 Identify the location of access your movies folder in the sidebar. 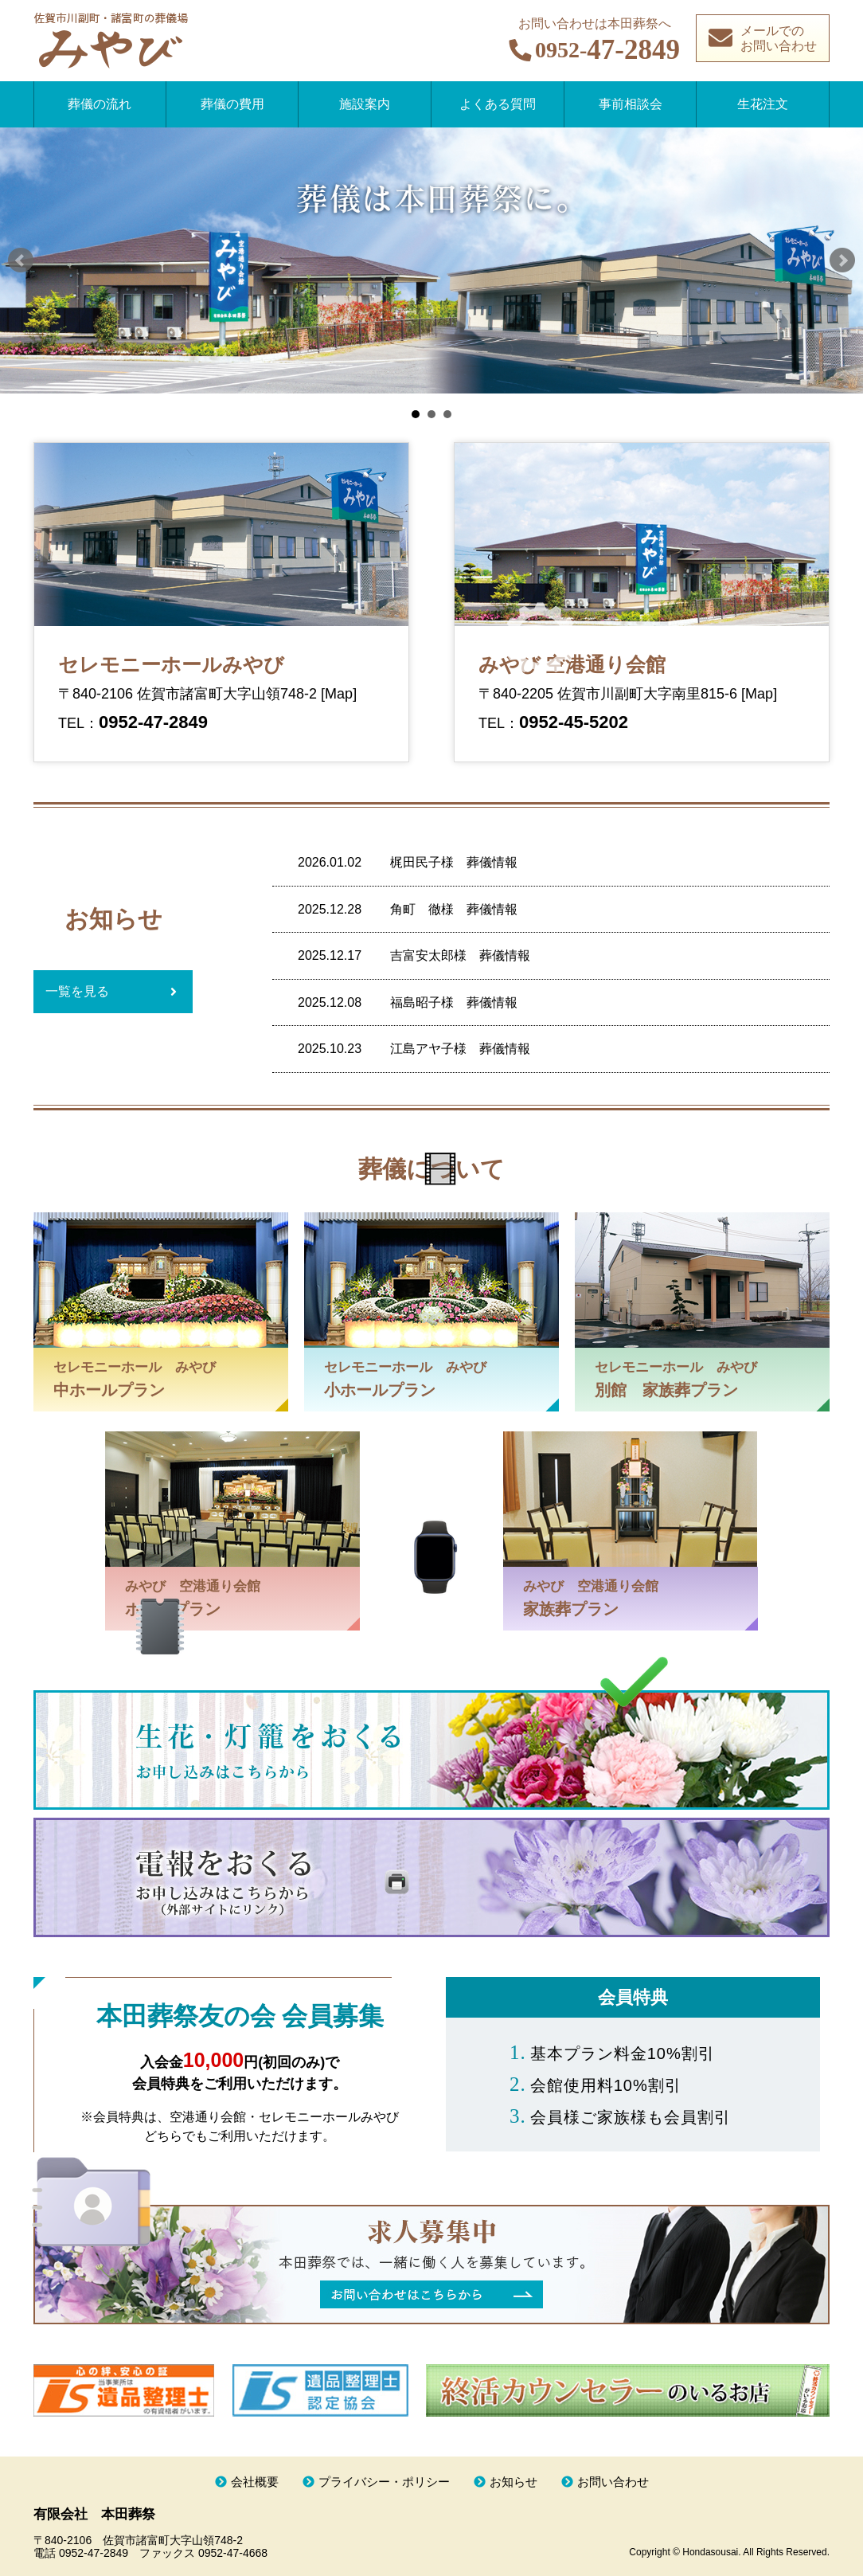
(440, 1169).